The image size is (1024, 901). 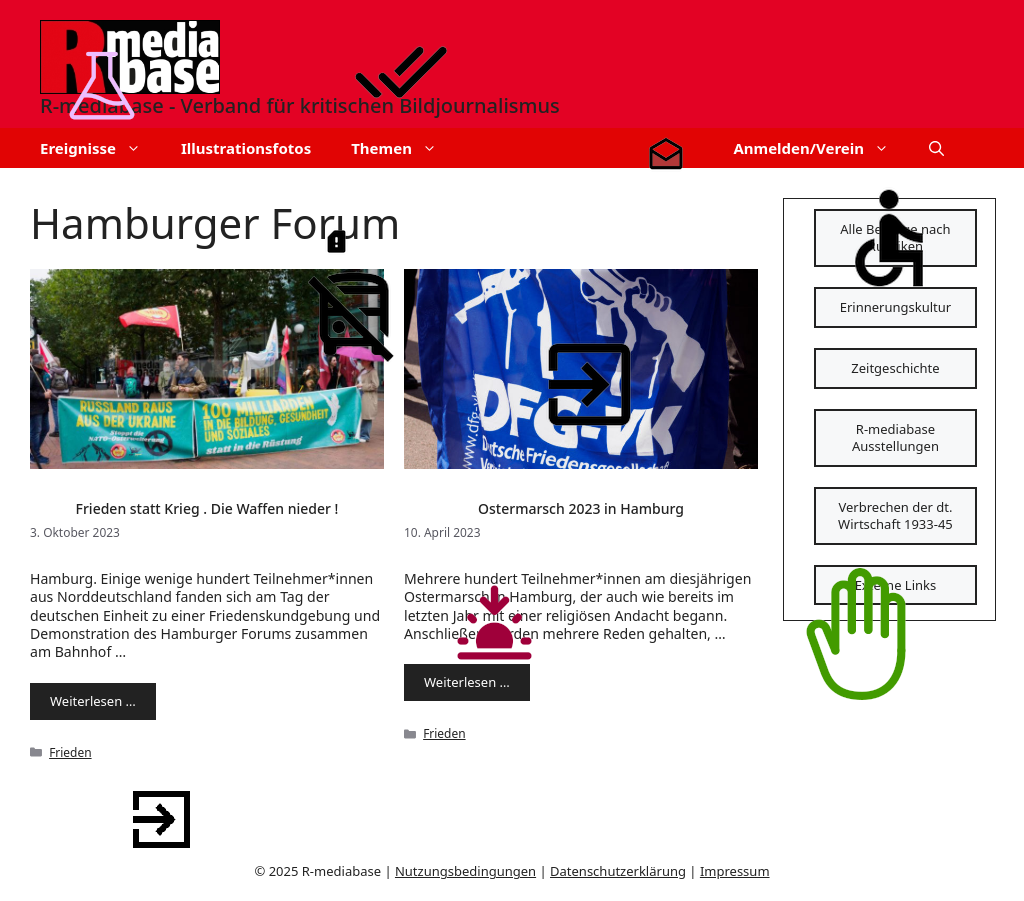 I want to click on view drafts or unsent messages, so click(x=666, y=156).